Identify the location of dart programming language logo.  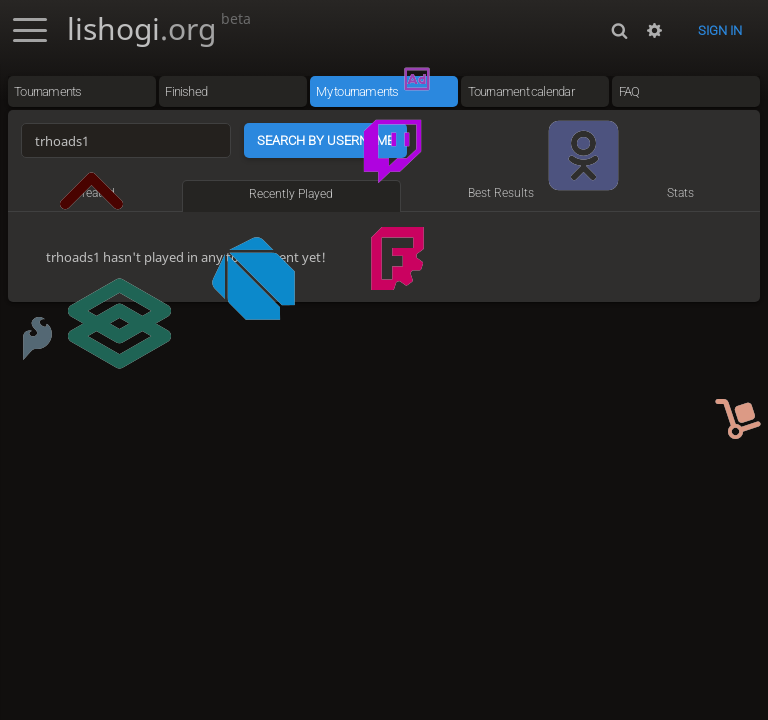
(253, 278).